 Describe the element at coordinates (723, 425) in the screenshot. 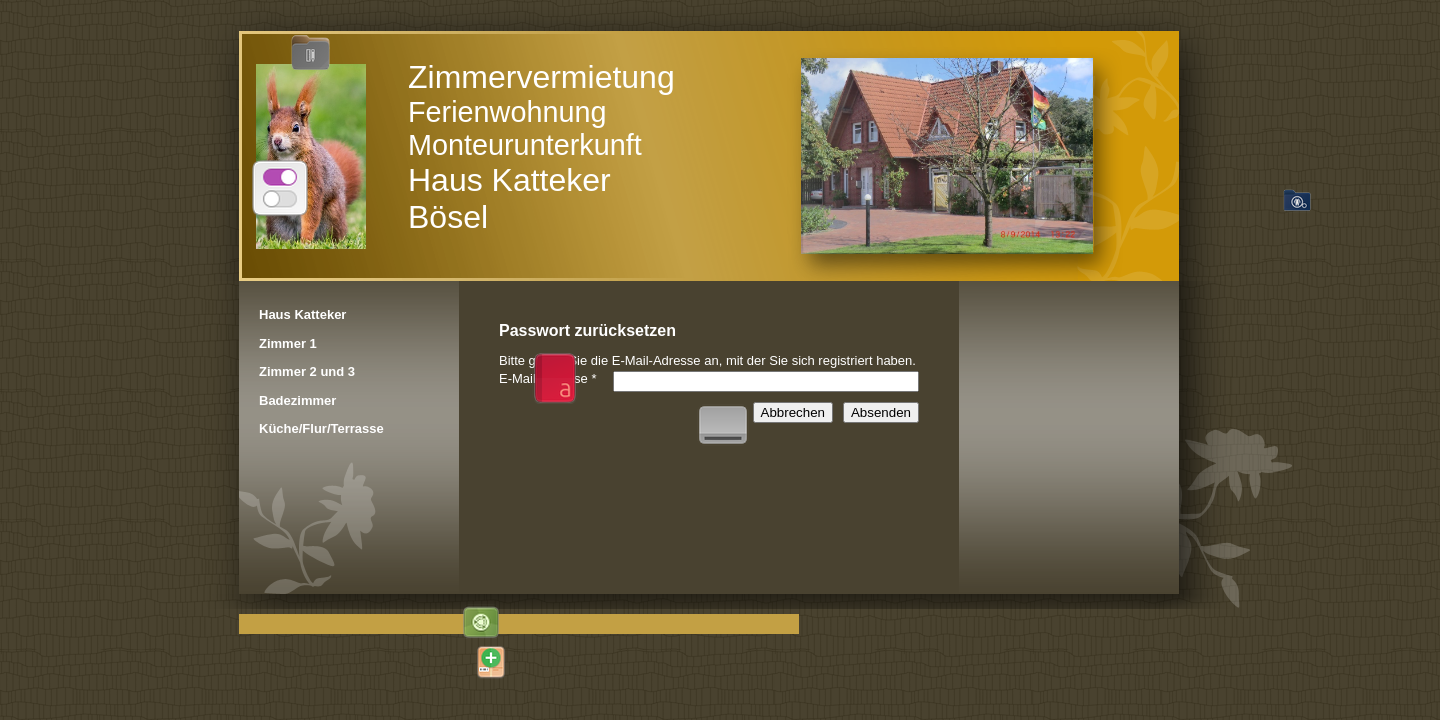

I see `access removable storage device` at that location.